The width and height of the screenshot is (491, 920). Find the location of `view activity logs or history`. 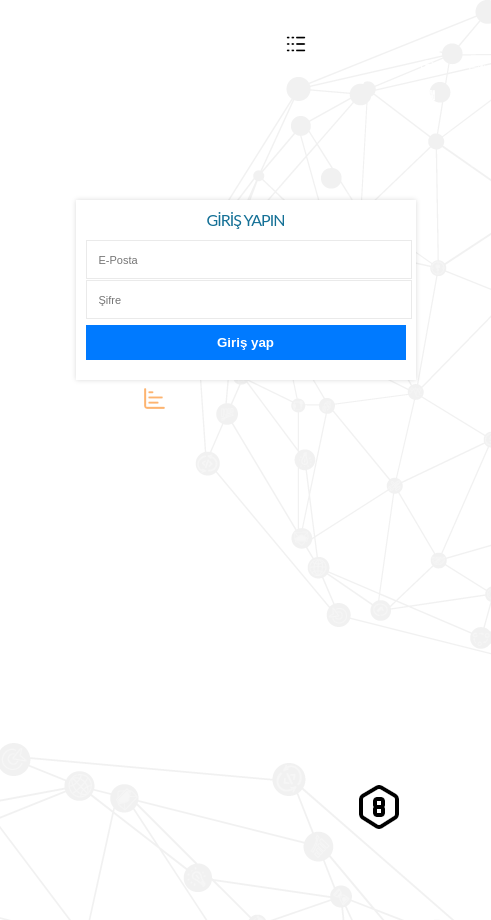

view activity logs or history is located at coordinates (296, 44).